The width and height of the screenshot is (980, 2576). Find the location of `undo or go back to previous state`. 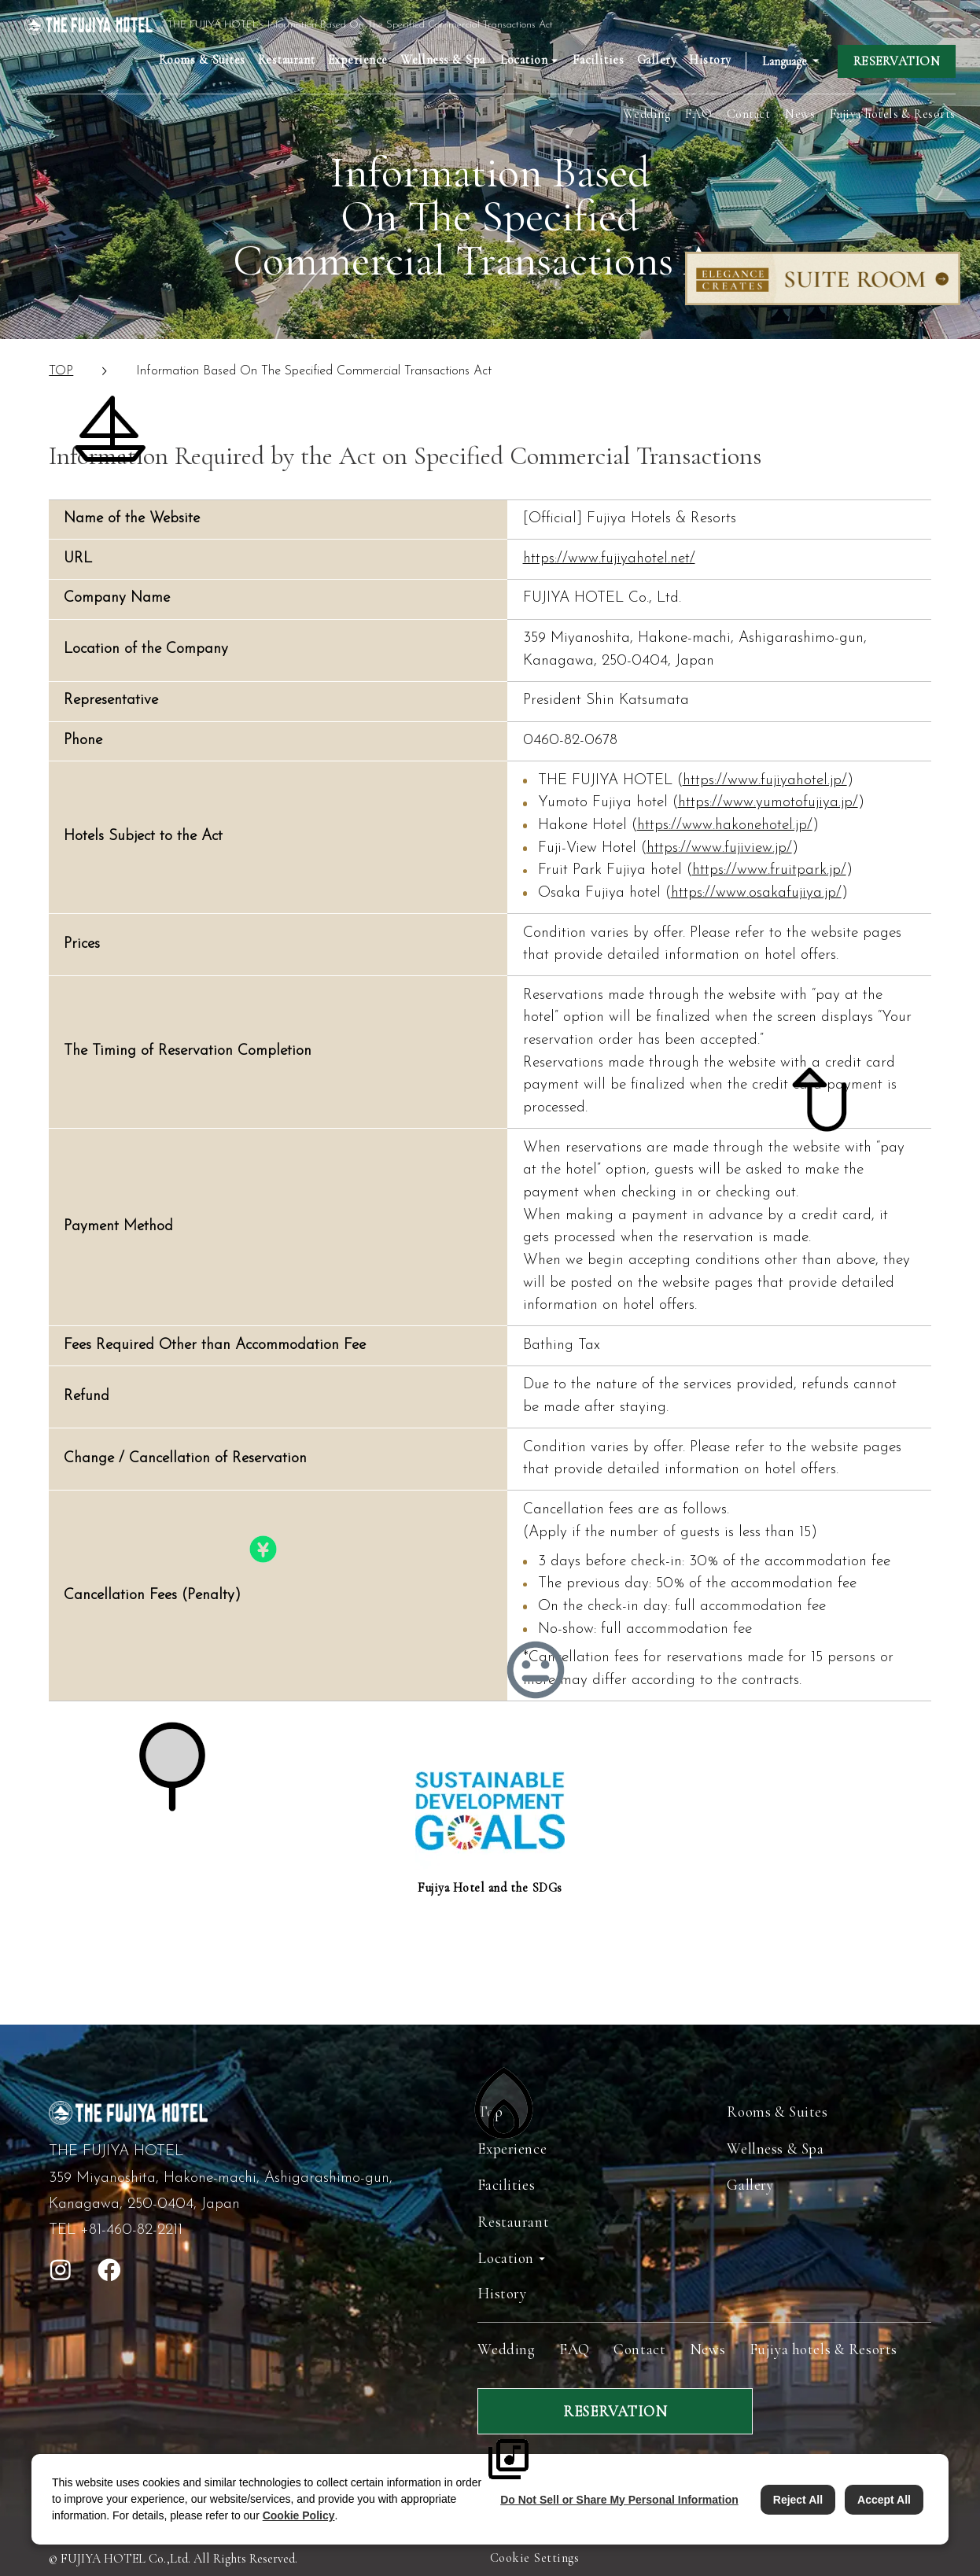

undo or go back to previous state is located at coordinates (822, 1100).